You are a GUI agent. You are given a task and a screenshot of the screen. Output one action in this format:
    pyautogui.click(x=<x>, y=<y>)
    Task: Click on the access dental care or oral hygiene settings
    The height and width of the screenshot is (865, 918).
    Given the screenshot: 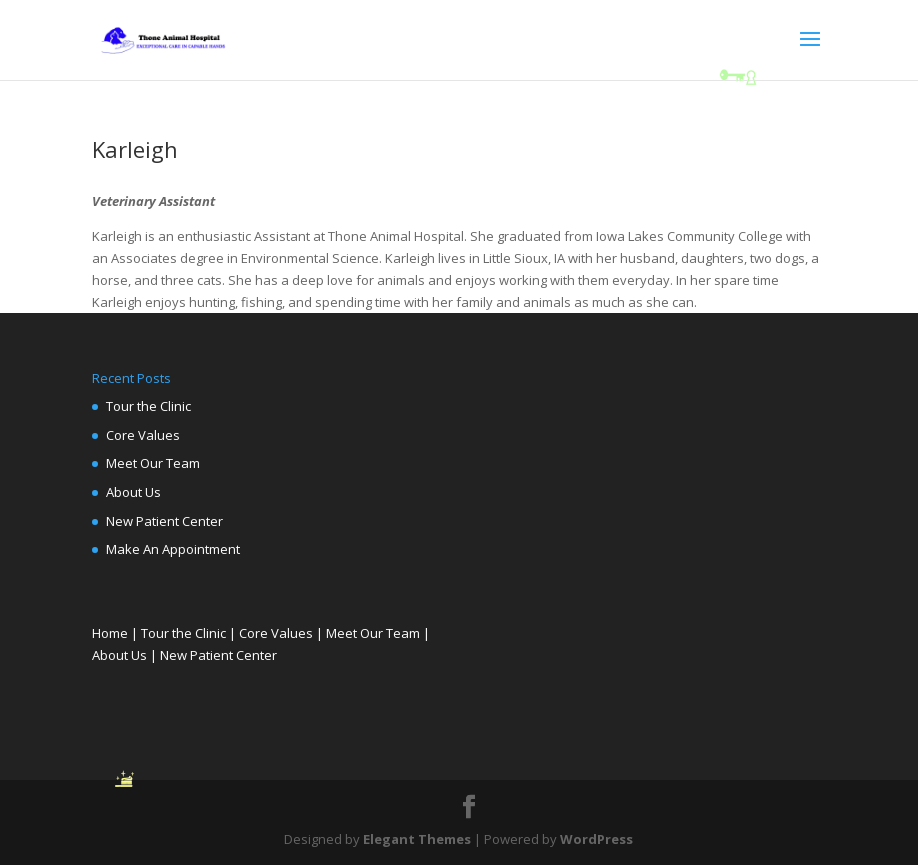 What is the action you would take?
    pyautogui.click(x=124, y=779)
    